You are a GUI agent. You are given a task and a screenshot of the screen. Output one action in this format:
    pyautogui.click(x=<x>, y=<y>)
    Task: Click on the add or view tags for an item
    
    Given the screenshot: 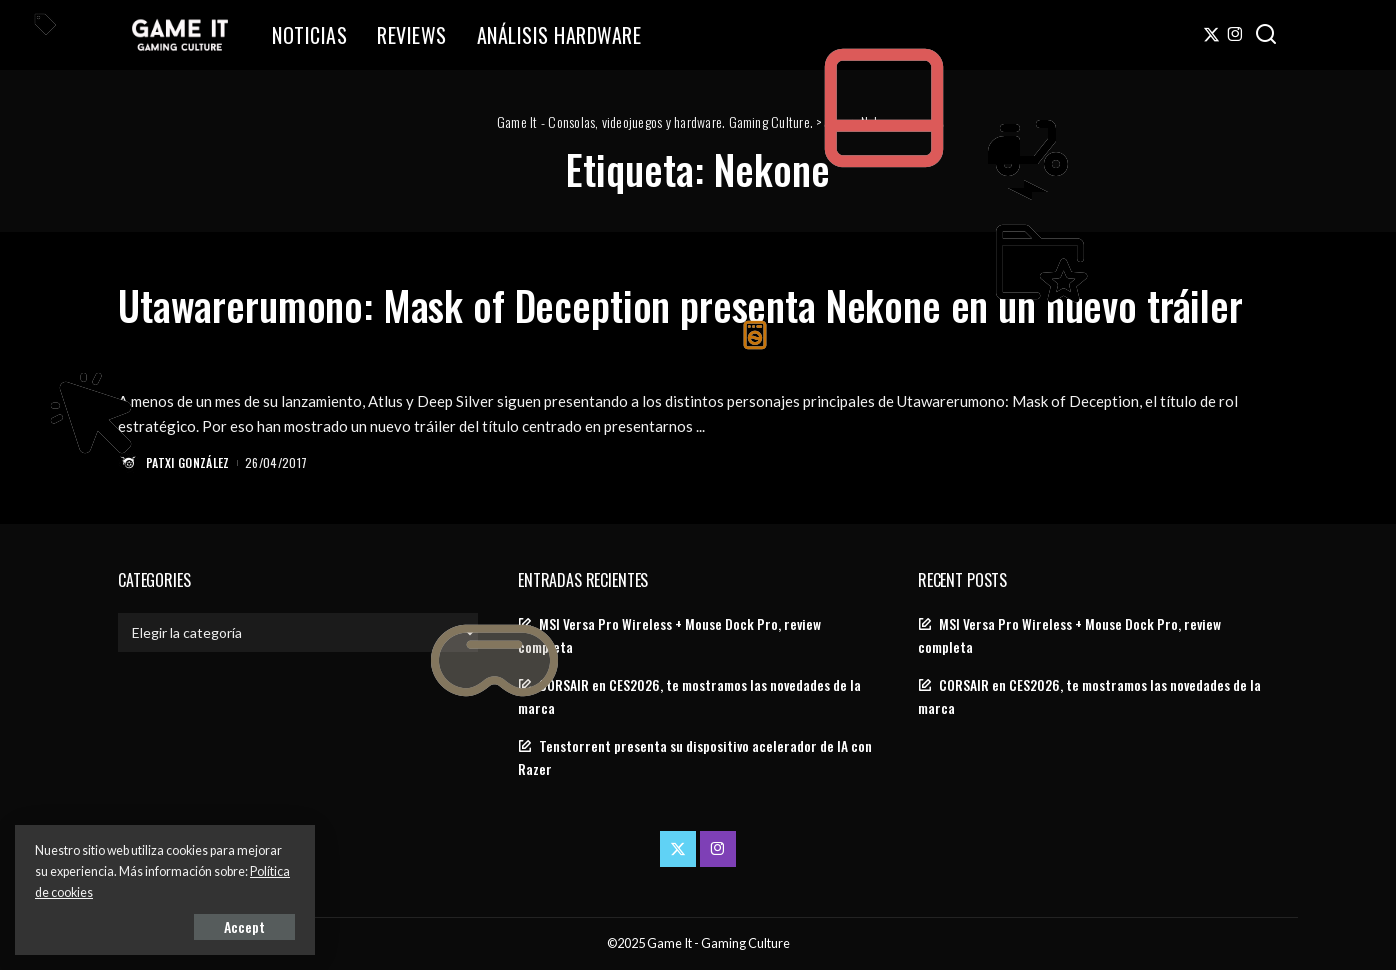 What is the action you would take?
    pyautogui.click(x=45, y=24)
    